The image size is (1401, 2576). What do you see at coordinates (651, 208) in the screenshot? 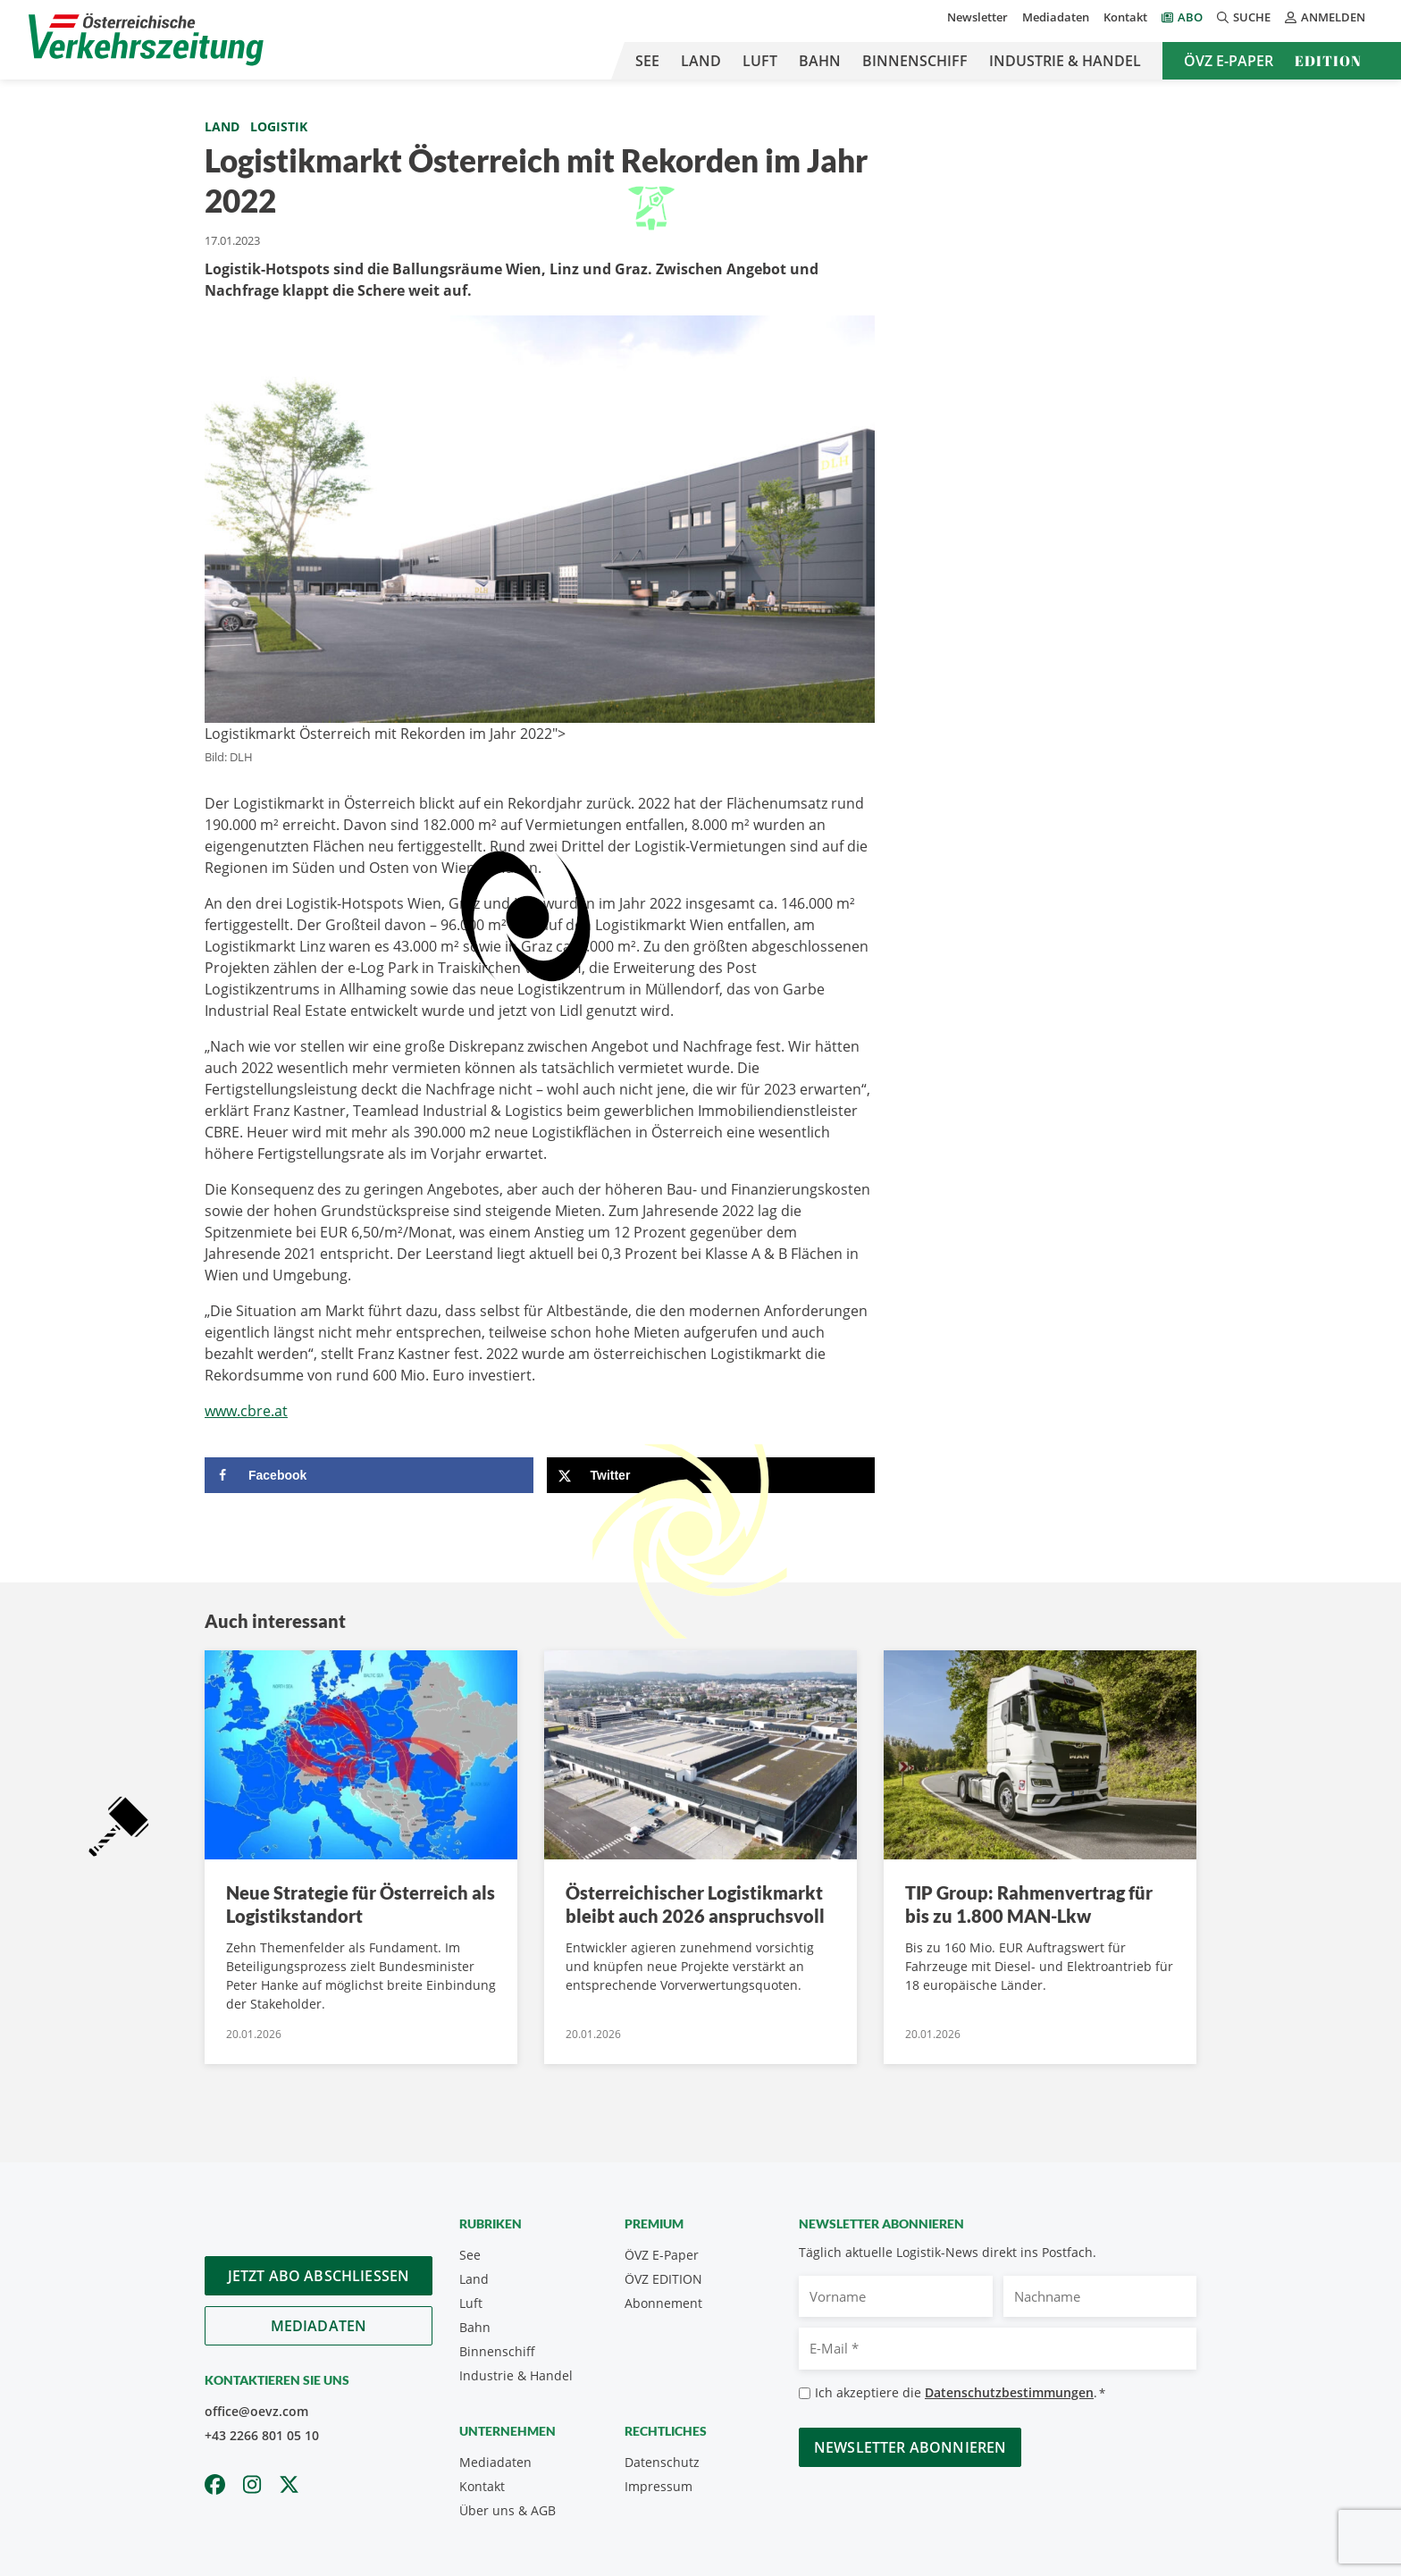
I see `equip heart-protecting armor` at bounding box center [651, 208].